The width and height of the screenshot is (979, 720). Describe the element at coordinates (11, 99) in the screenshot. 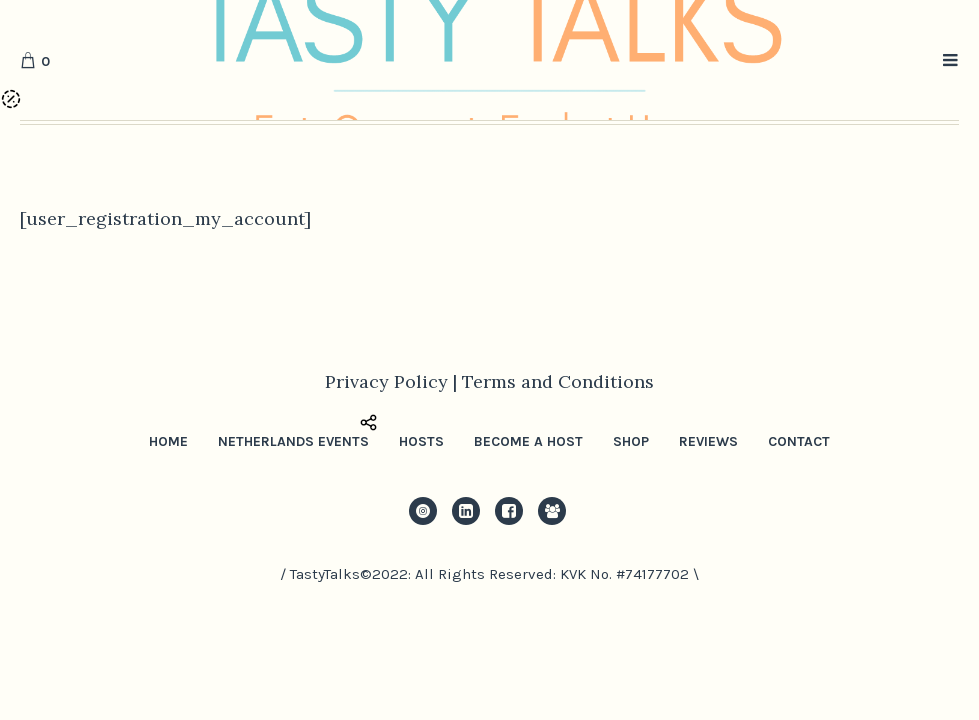

I see `indicates a discount or promotion in progress` at that location.